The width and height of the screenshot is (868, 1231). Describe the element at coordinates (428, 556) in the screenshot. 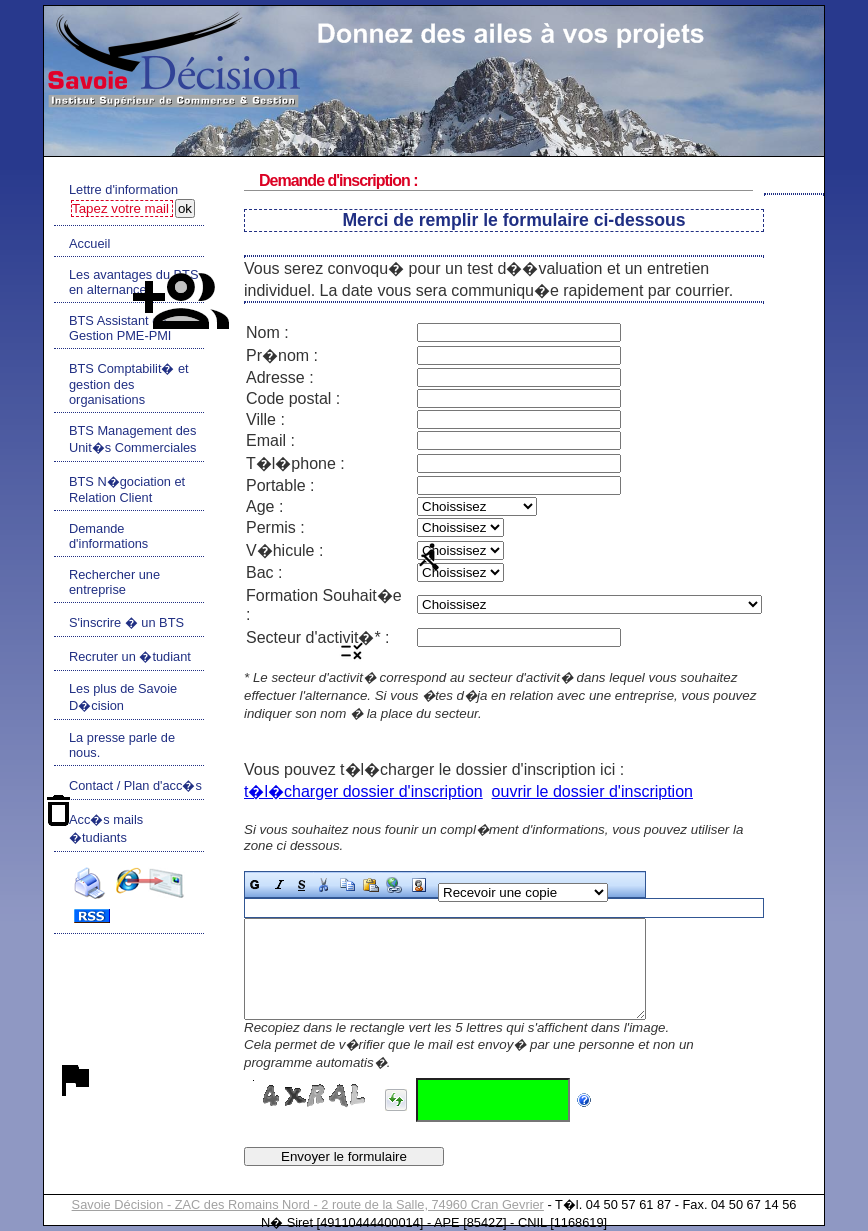

I see `access rowing or kayaking activities` at that location.